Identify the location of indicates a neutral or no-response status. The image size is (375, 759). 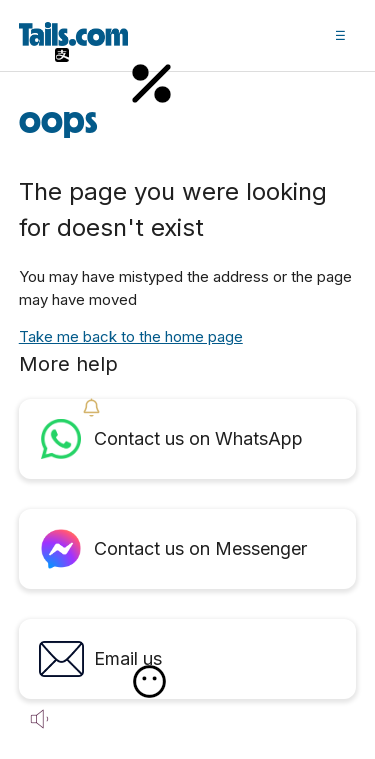
(149, 681).